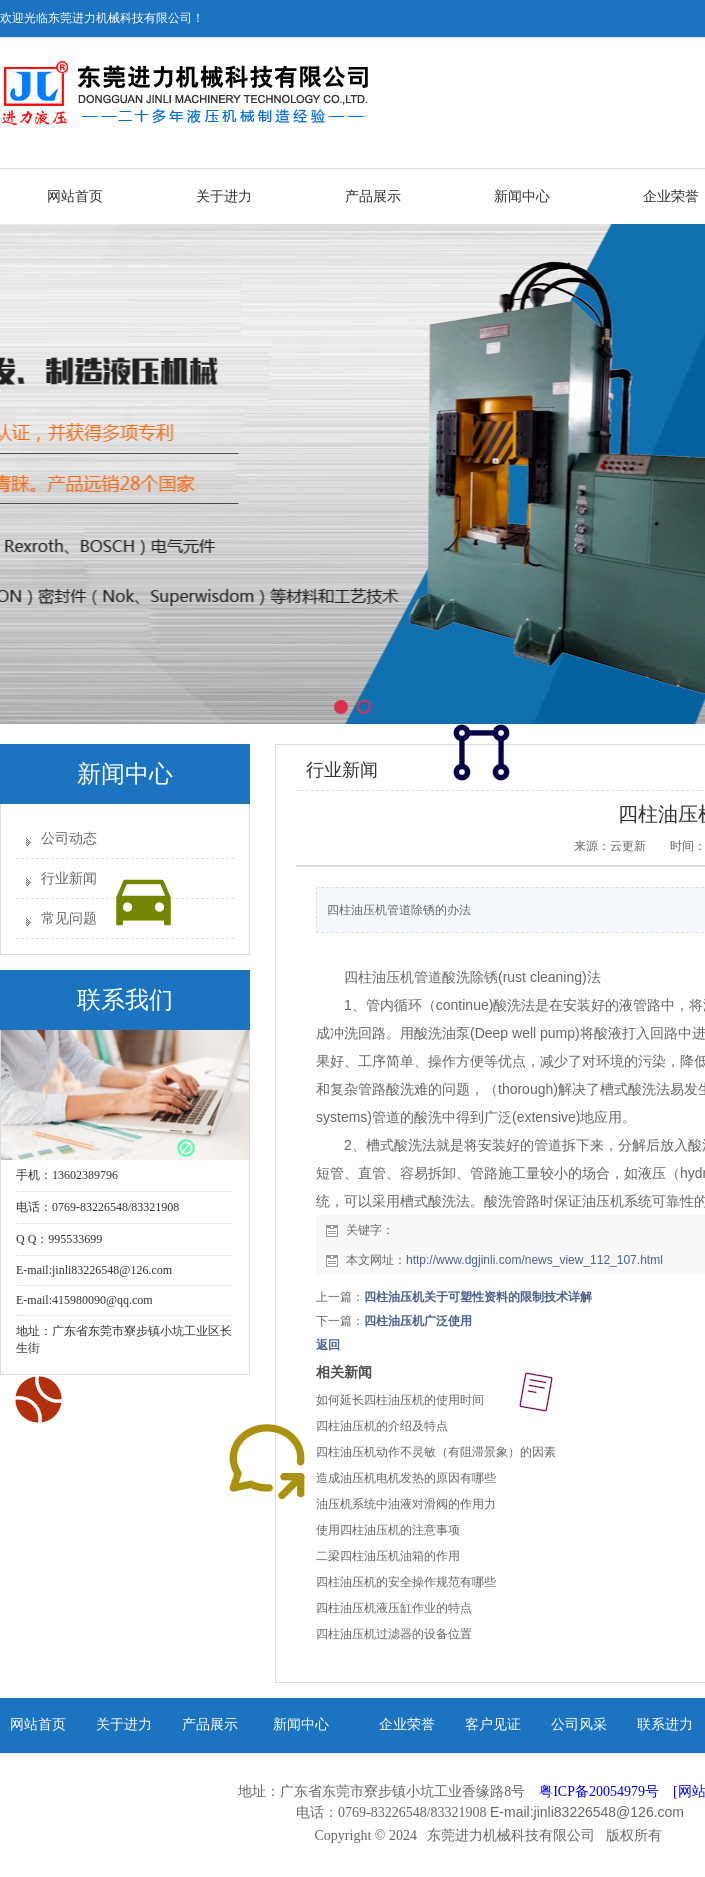  Describe the element at coordinates (267, 1458) in the screenshot. I see `share this conversation` at that location.